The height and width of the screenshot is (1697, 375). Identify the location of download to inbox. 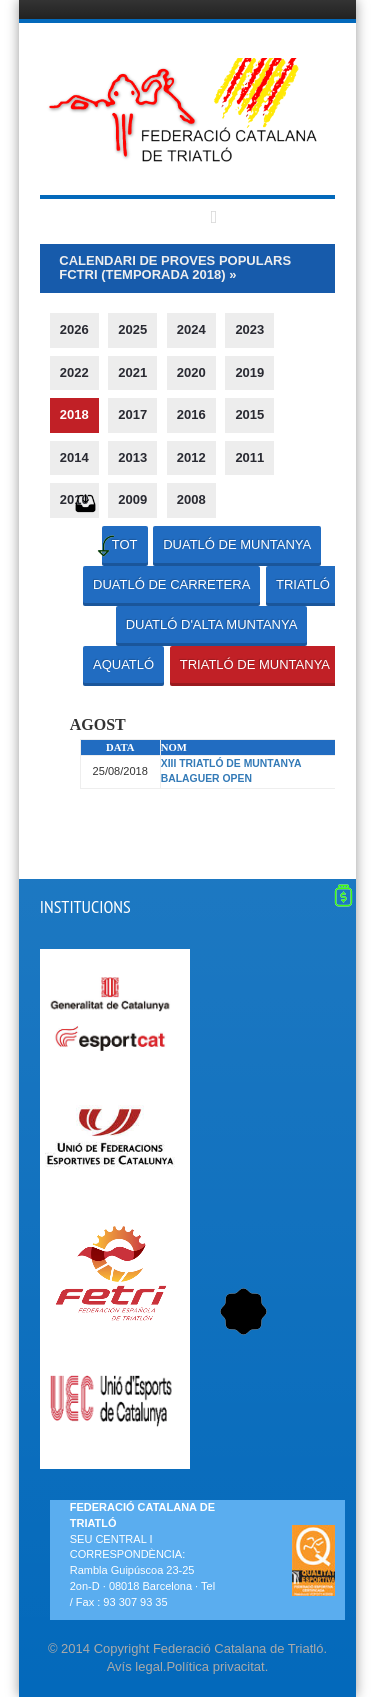
(85, 503).